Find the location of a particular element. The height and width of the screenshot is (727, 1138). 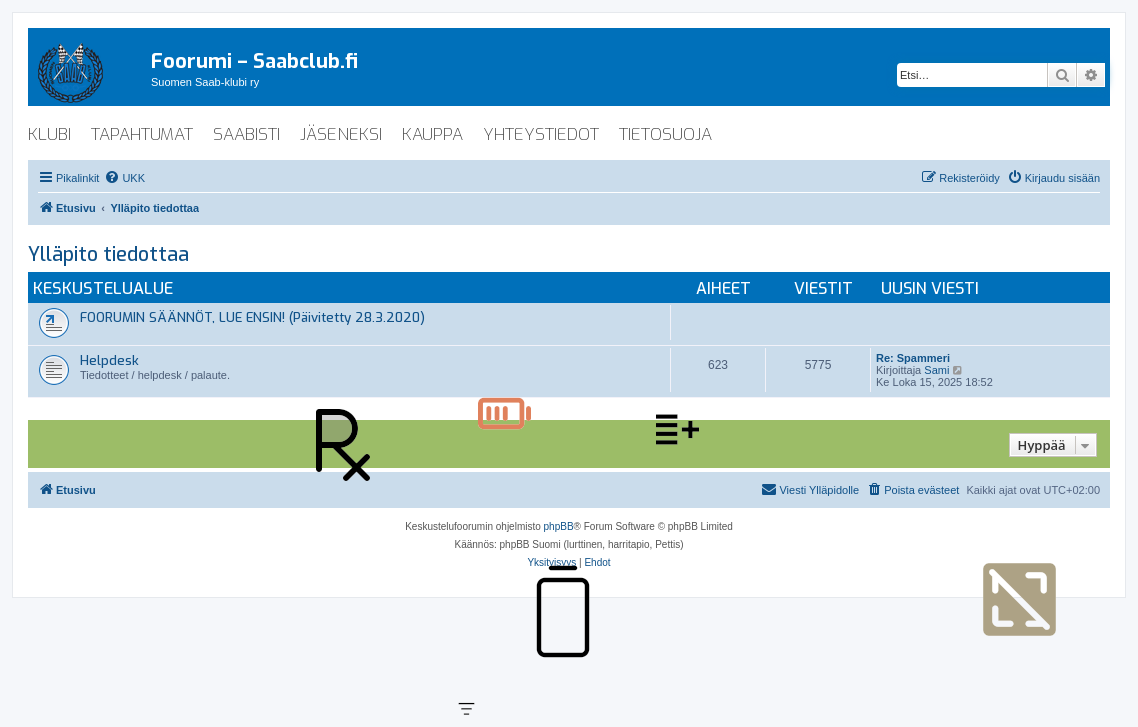

filter or sort list items is located at coordinates (466, 709).